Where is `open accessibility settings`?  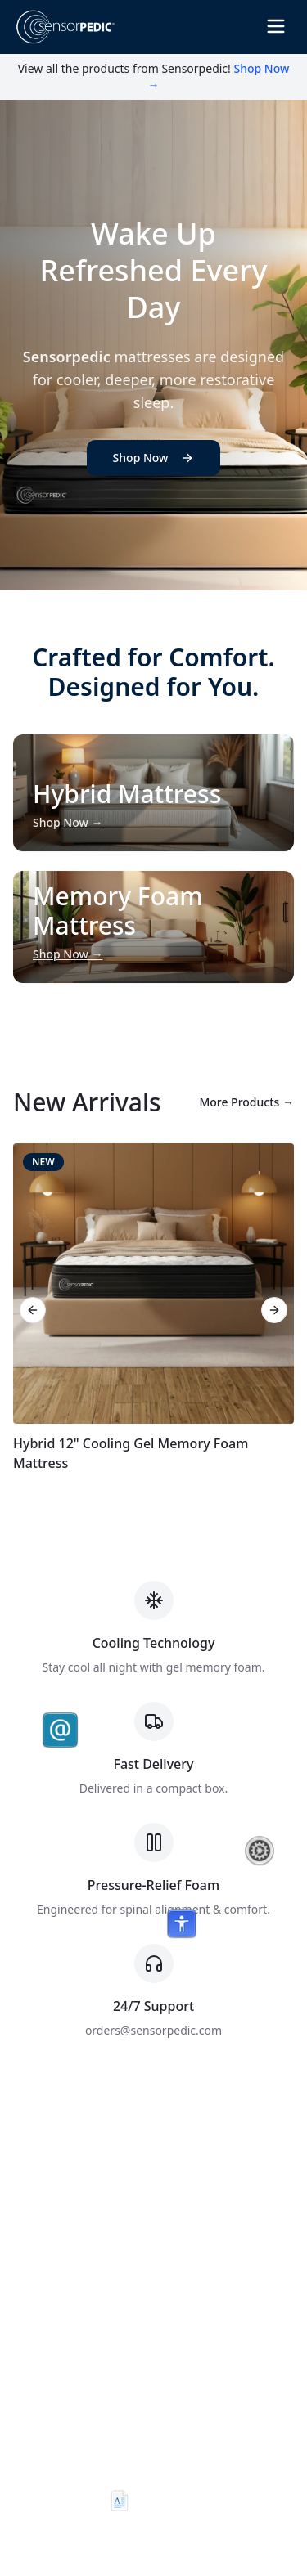
open accessibility settings is located at coordinates (182, 1923).